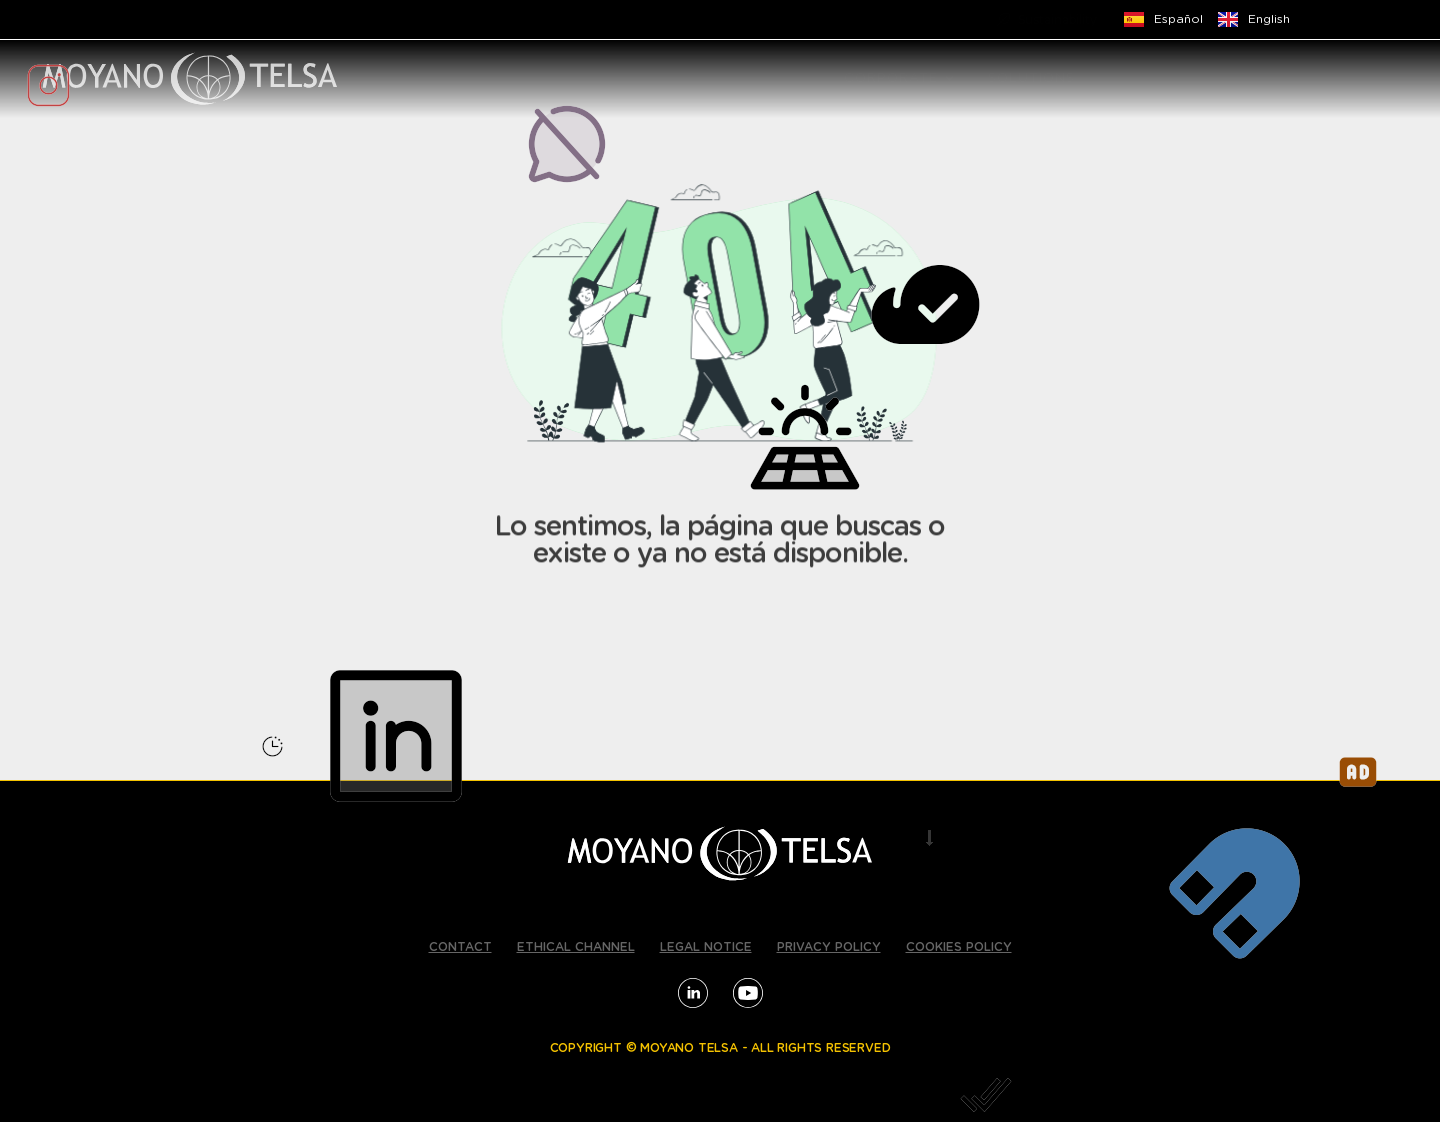  I want to click on indicates sponsored or advertisement content, so click(1358, 772).